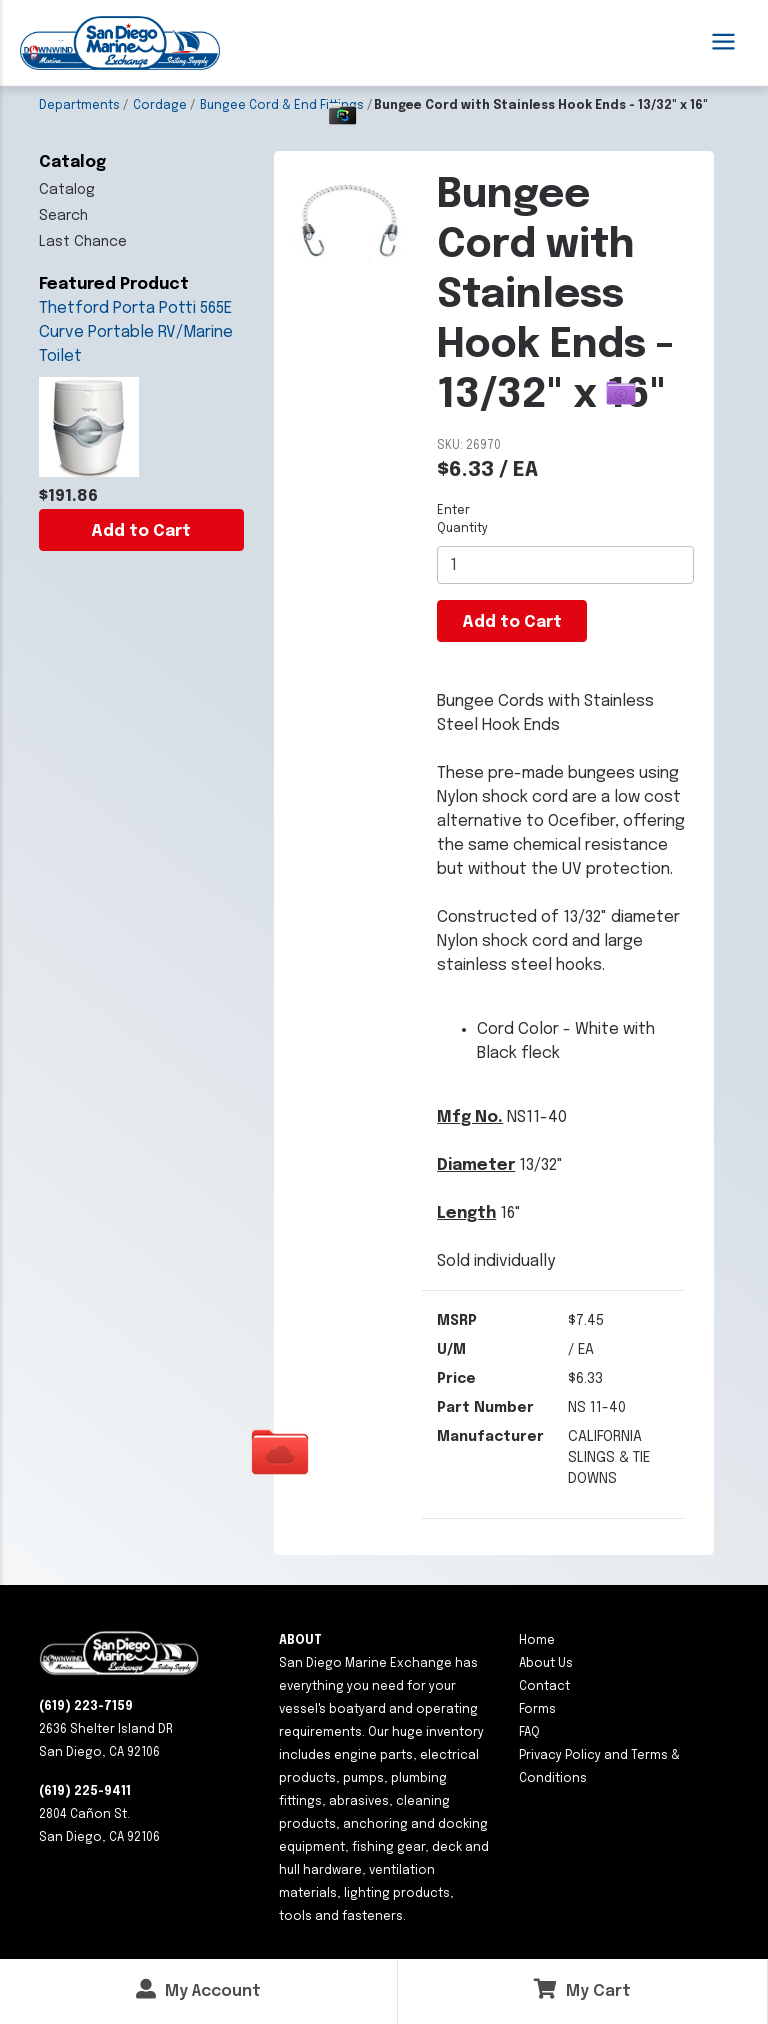 The width and height of the screenshot is (768, 2024). I want to click on access your downloads folder, so click(621, 393).